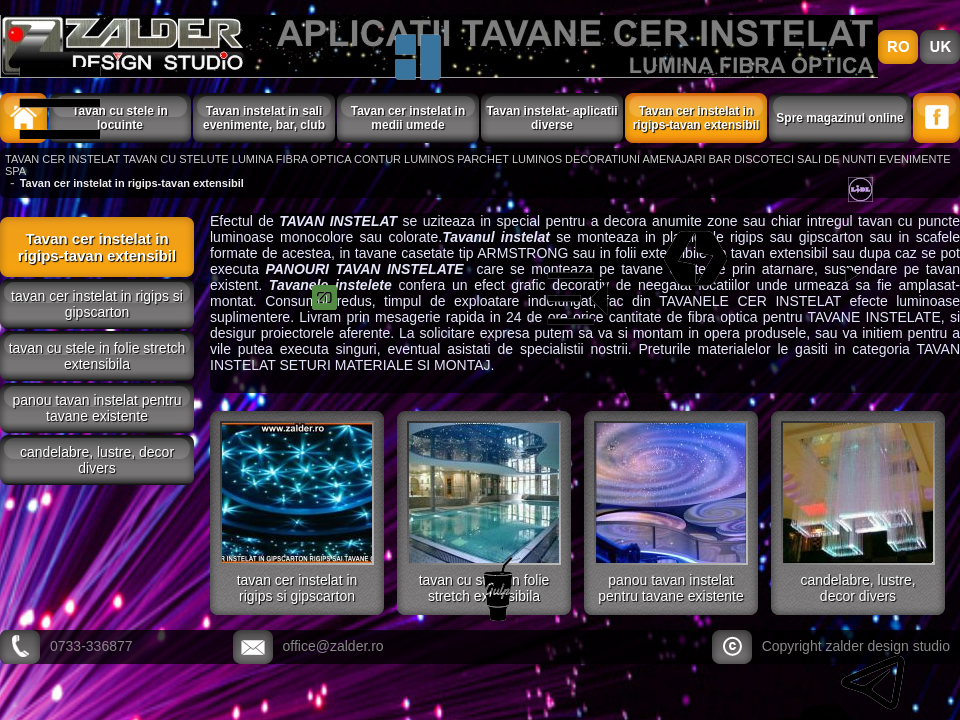 The width and height of the screenshot is (960, 720). I want to click on play media or video content, so click(850, 274).